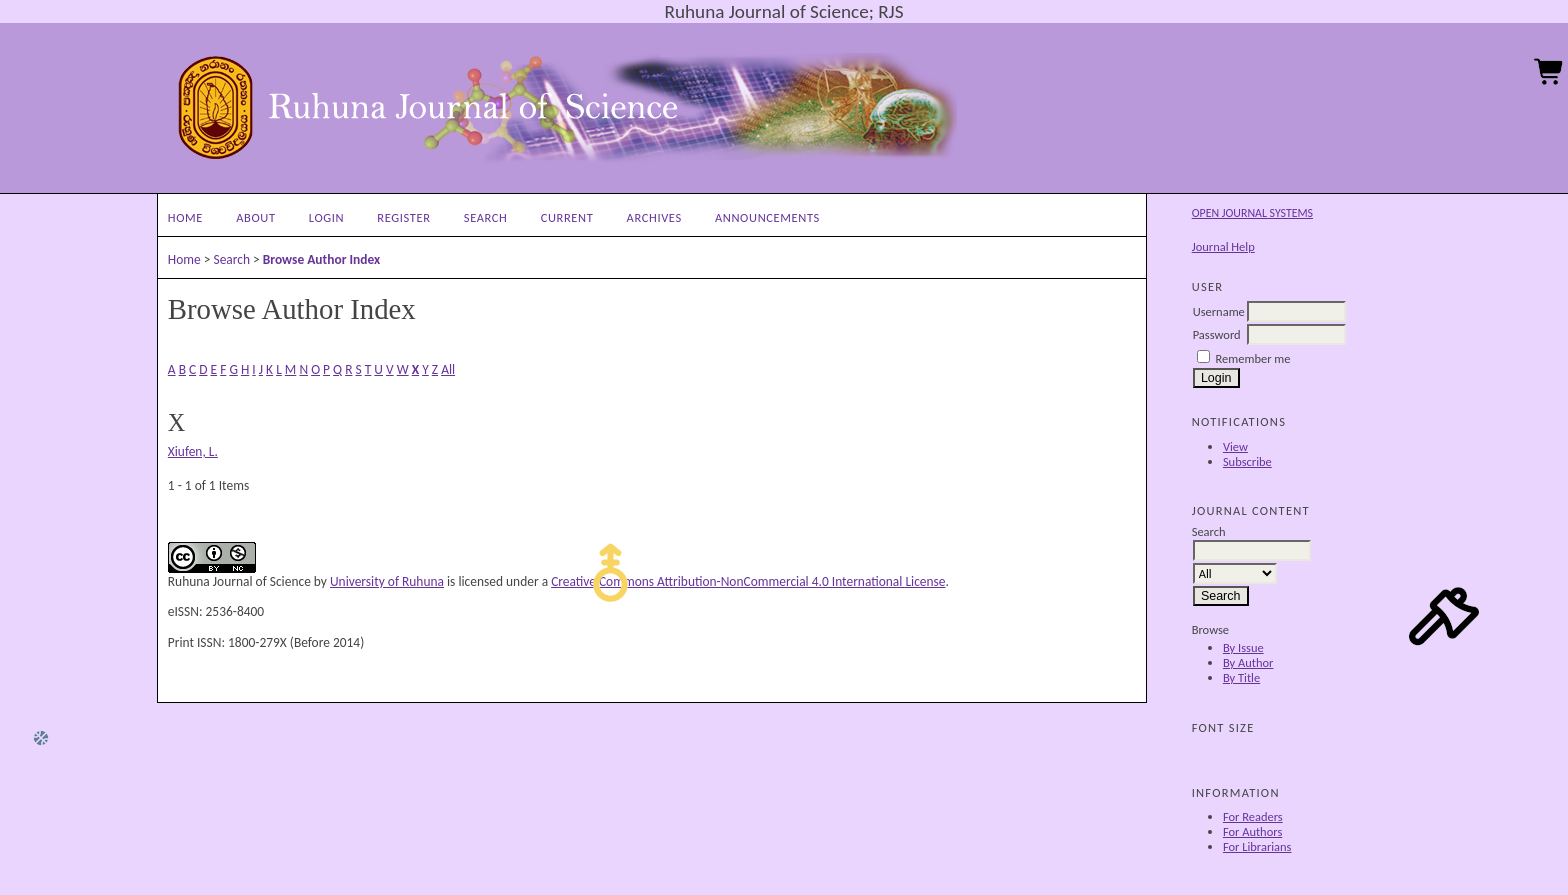 This screenshot has height=895, width=1568. Describe the element at coordinates (1550, 72) in the screenshot. I see `view your shopping cart` at that location.